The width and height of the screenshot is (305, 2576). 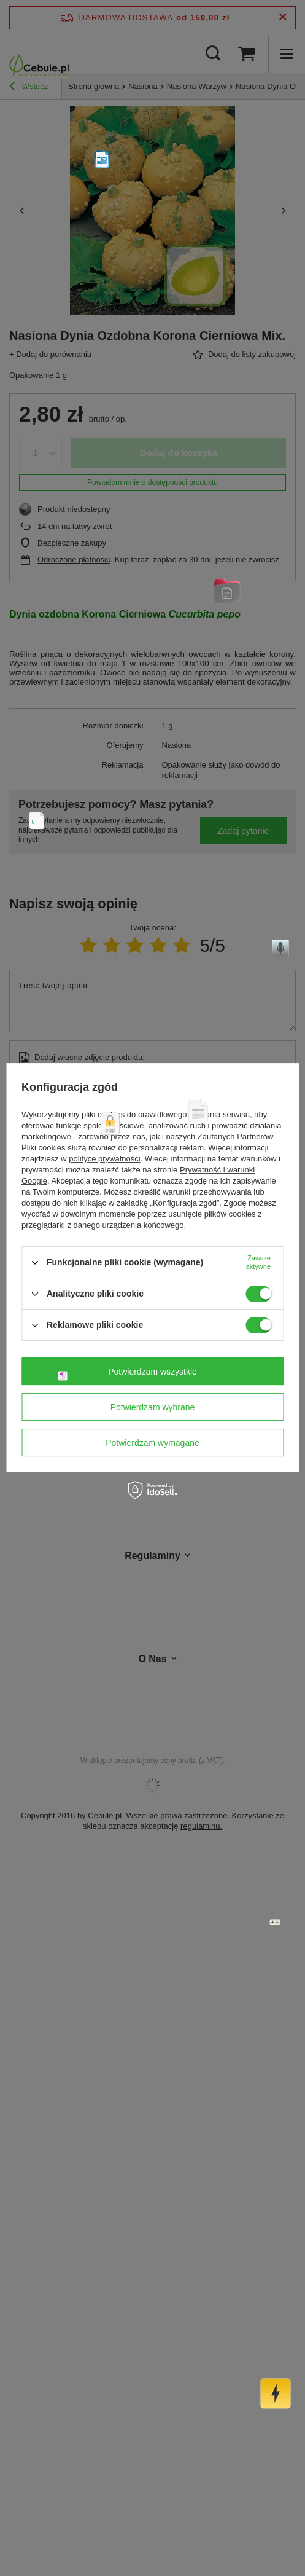 I want to click on a pgp-encrypted file, so click(x=110, y=1123).